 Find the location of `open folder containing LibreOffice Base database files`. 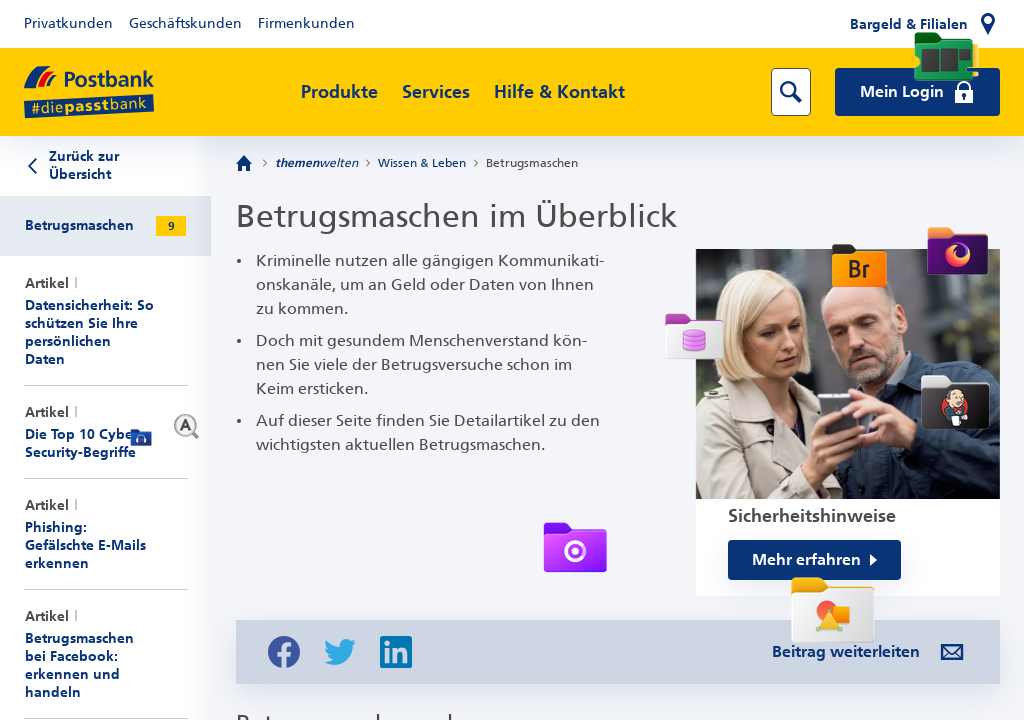

open folder containing LibreOffice Base database files is located at coordinates (694, 338).